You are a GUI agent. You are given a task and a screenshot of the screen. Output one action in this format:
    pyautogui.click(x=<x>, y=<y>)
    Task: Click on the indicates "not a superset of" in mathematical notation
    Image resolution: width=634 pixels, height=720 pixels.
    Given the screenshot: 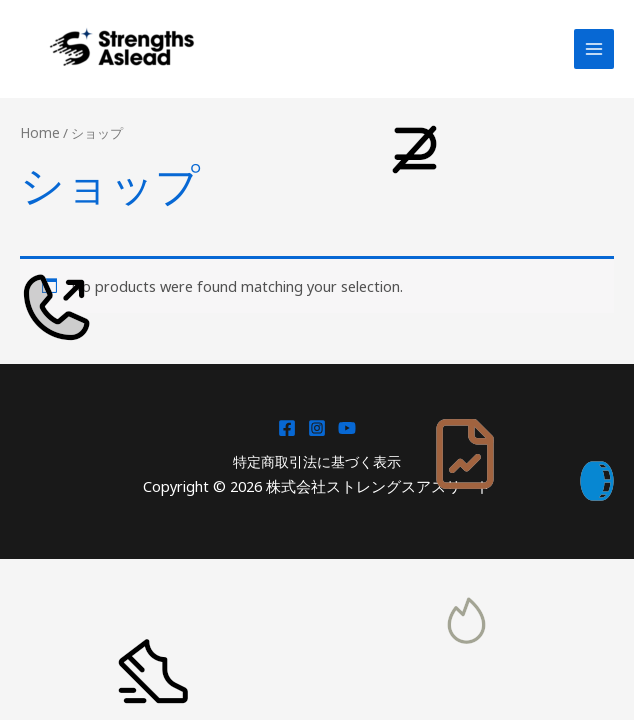 What is the action you would take?
    pyautogui.click(x=414, y=149)
    